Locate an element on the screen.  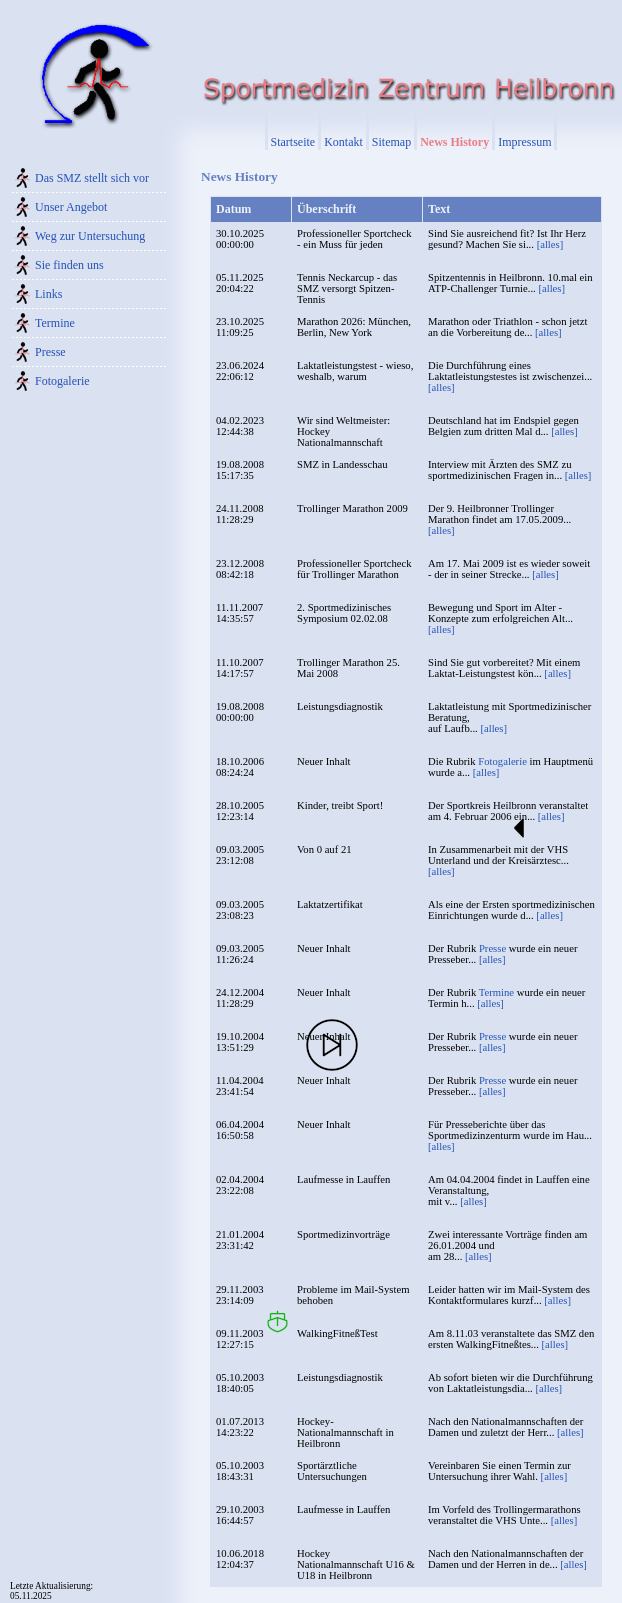
navigate to the previous item or page is located at coordinates (519, 828).